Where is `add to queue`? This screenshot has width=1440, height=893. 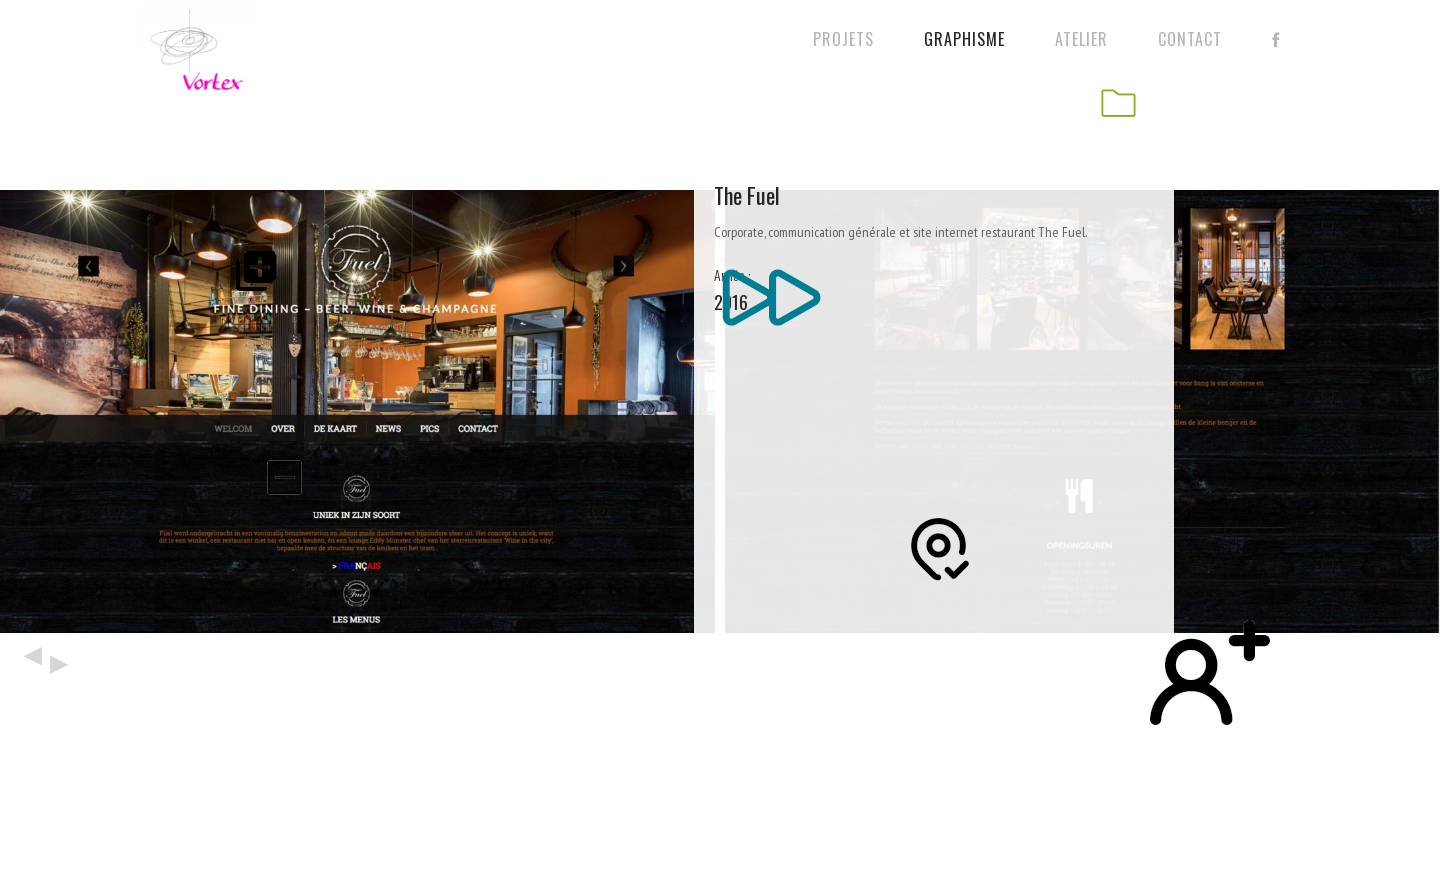
add to queue is located at coordinates (256, 271).